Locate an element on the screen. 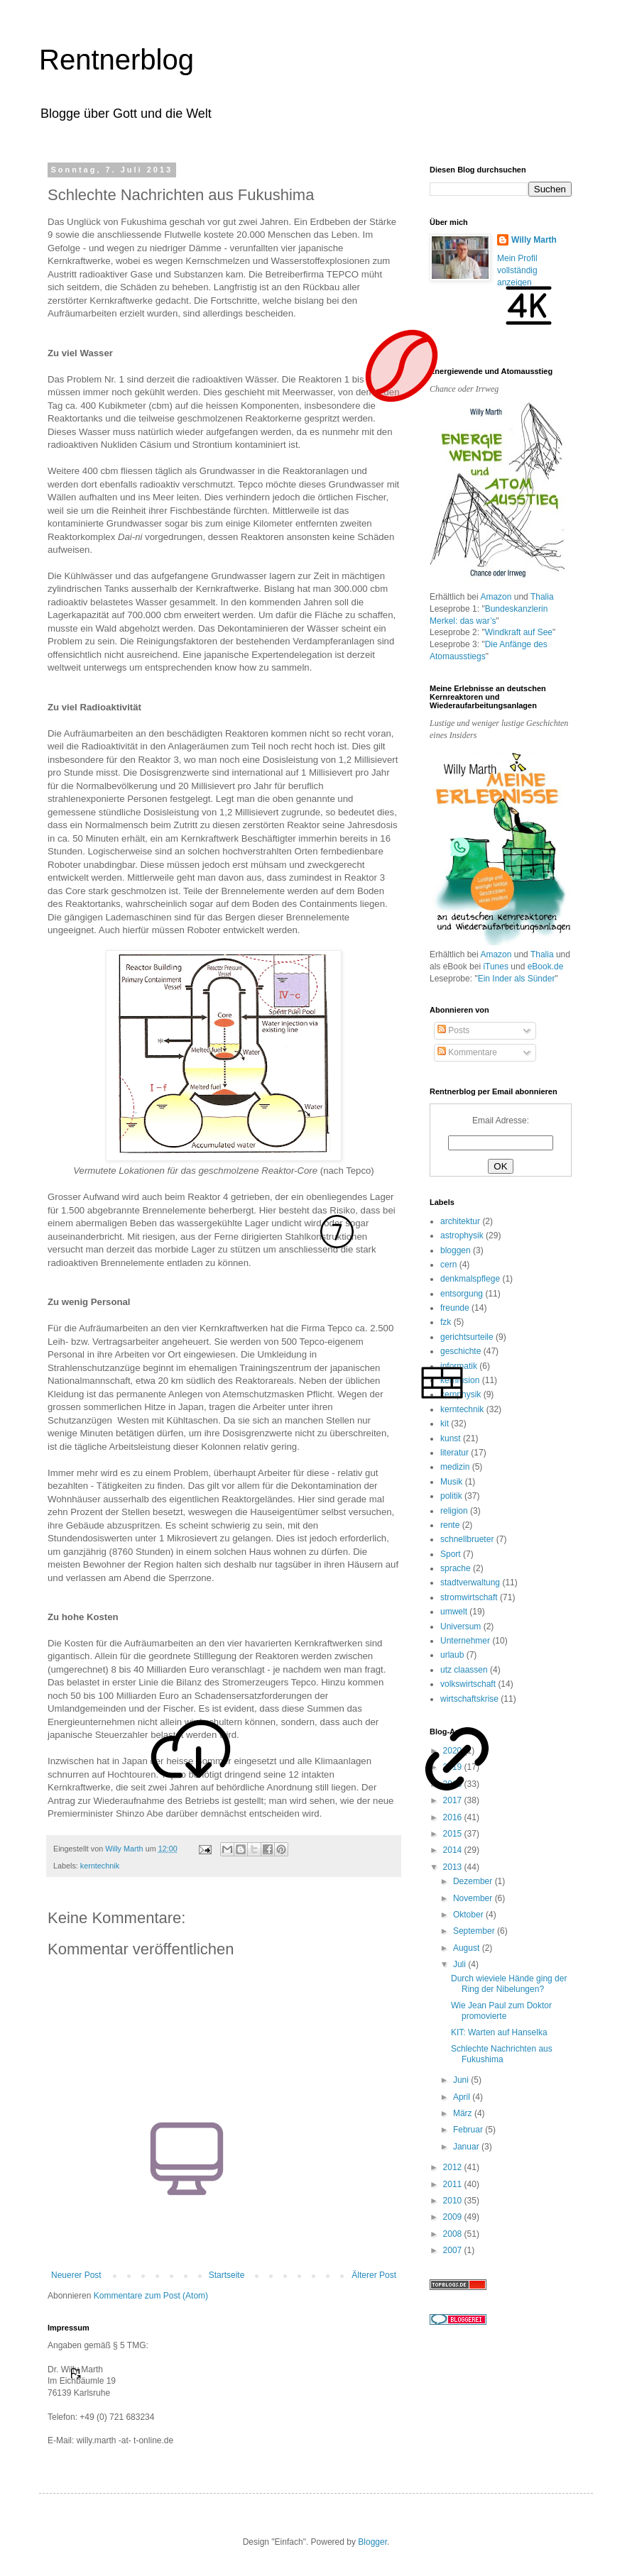 This screenshot has height=2576, width=632. copy or share a link is located at coordinates (457, 1758).